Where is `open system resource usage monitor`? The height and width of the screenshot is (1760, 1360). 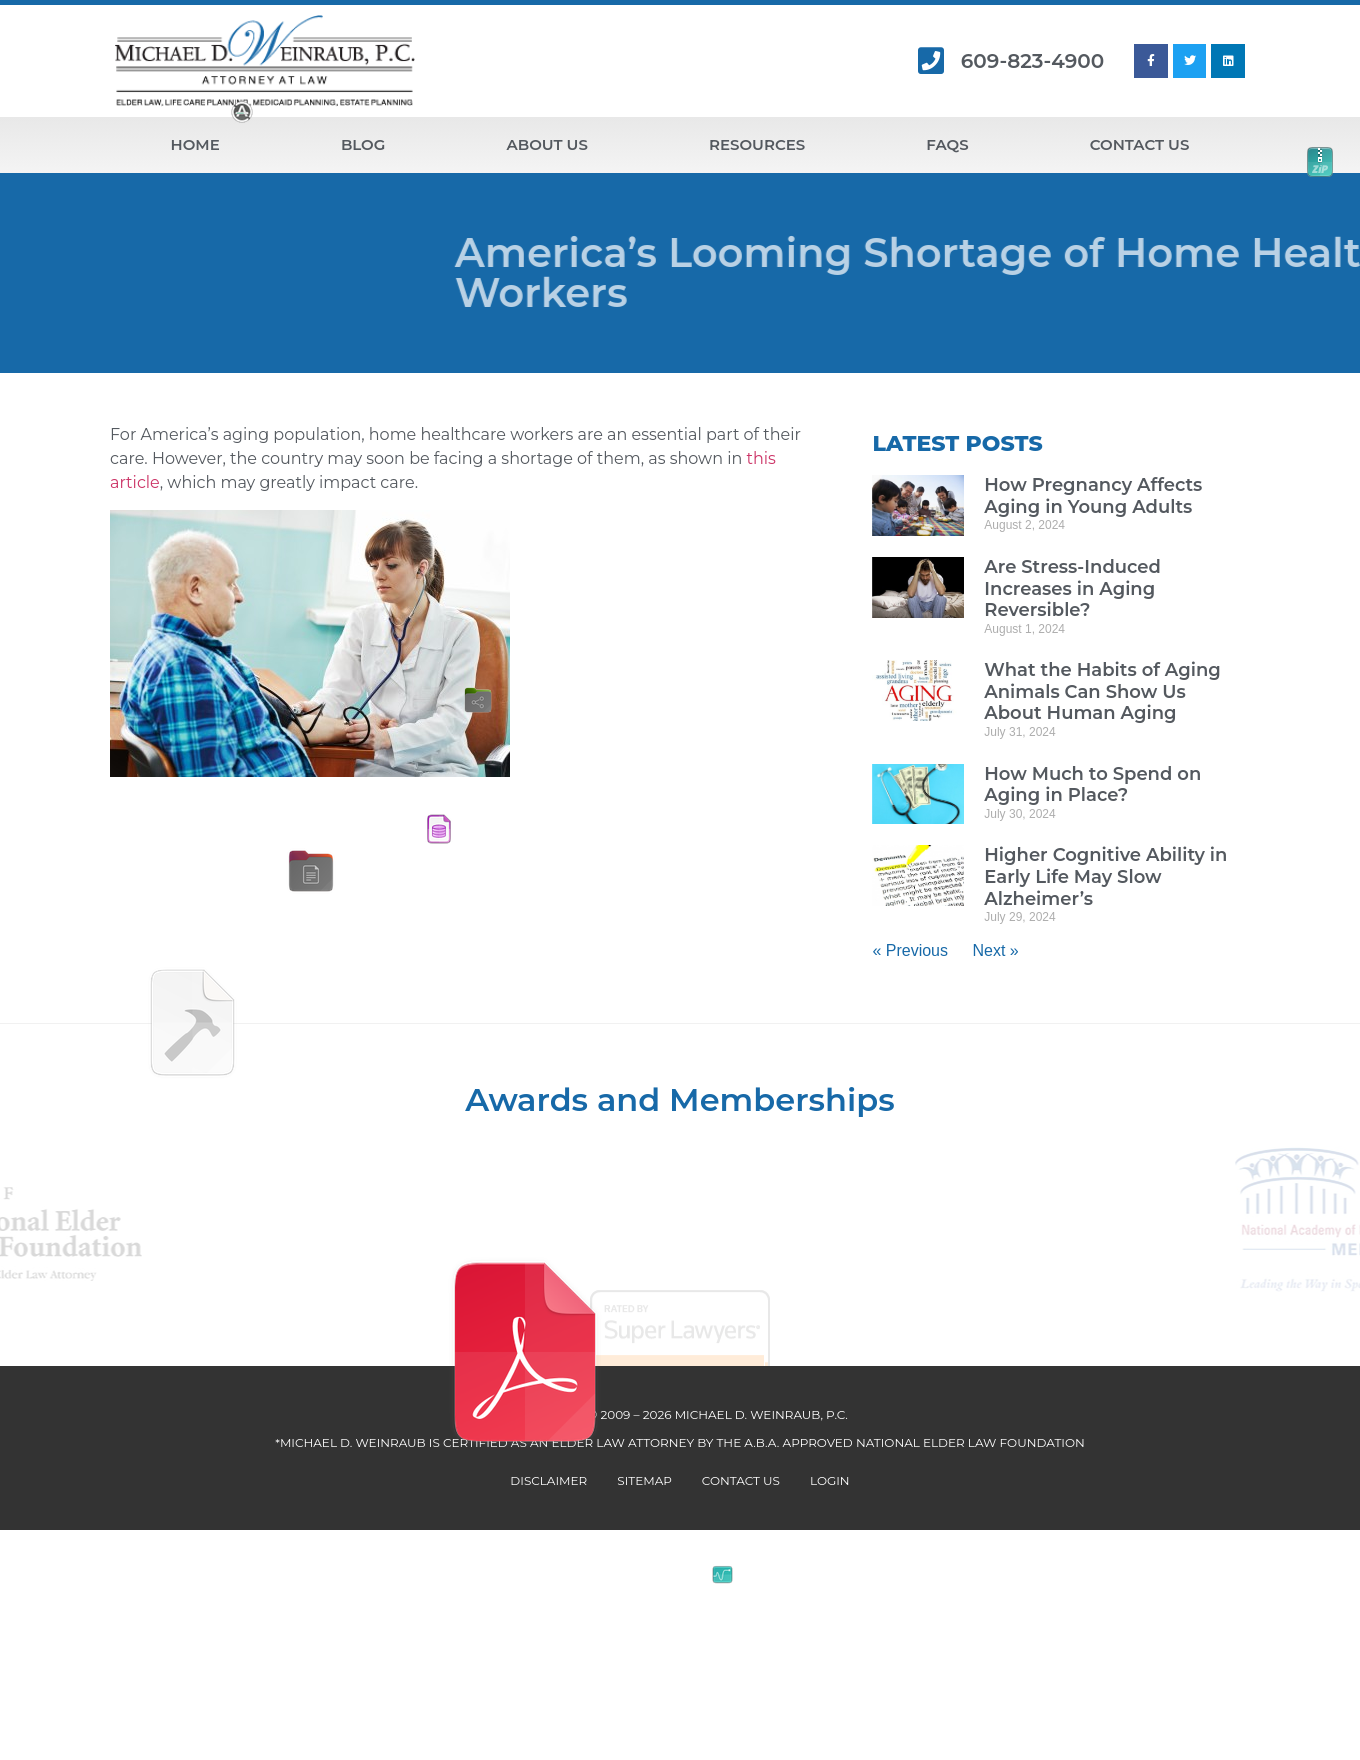
open system resource usage monitor is located at coordinates (722, 1574).